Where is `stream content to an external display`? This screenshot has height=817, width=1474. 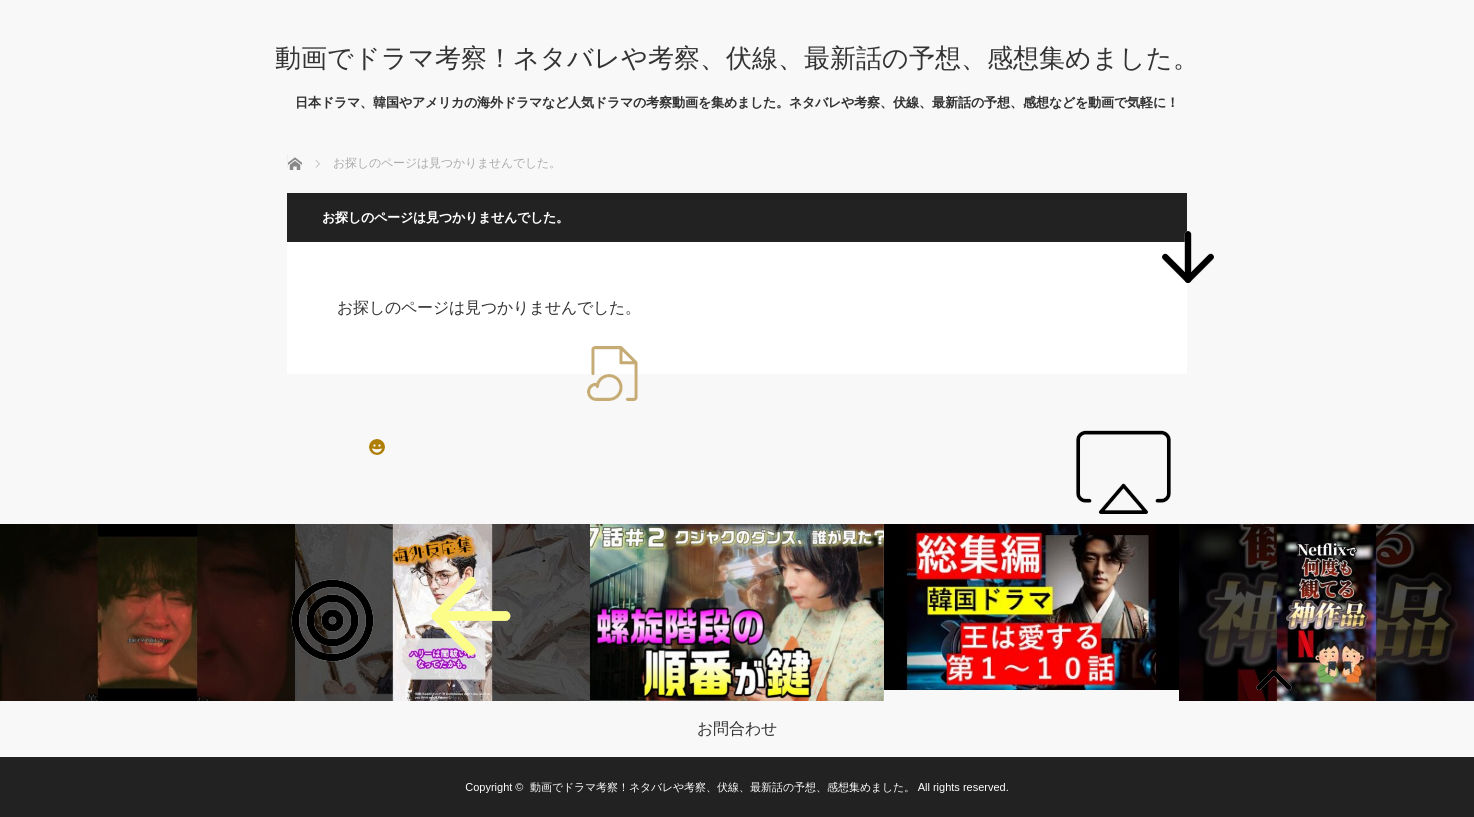
stream content to an external display is located at coordinates (1123, 470).